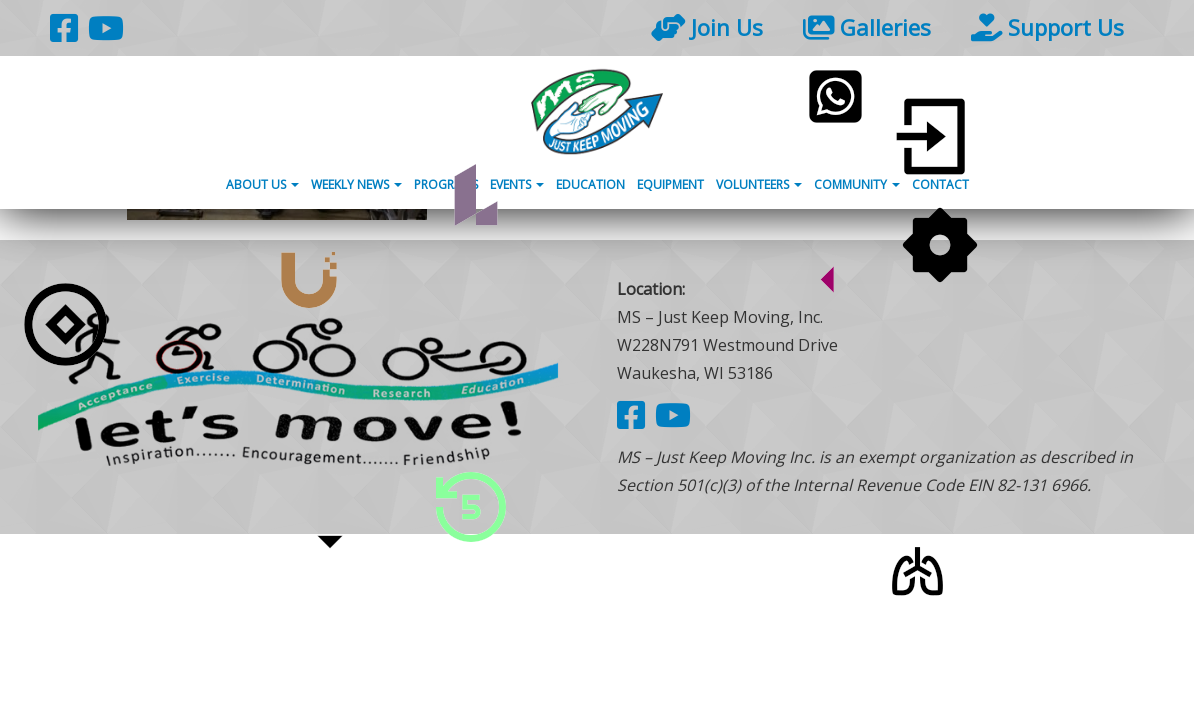 The width and height of the screenshot is (1194, 720). I want to click on skip back 5 seconds in media playback, so click(471, 507).